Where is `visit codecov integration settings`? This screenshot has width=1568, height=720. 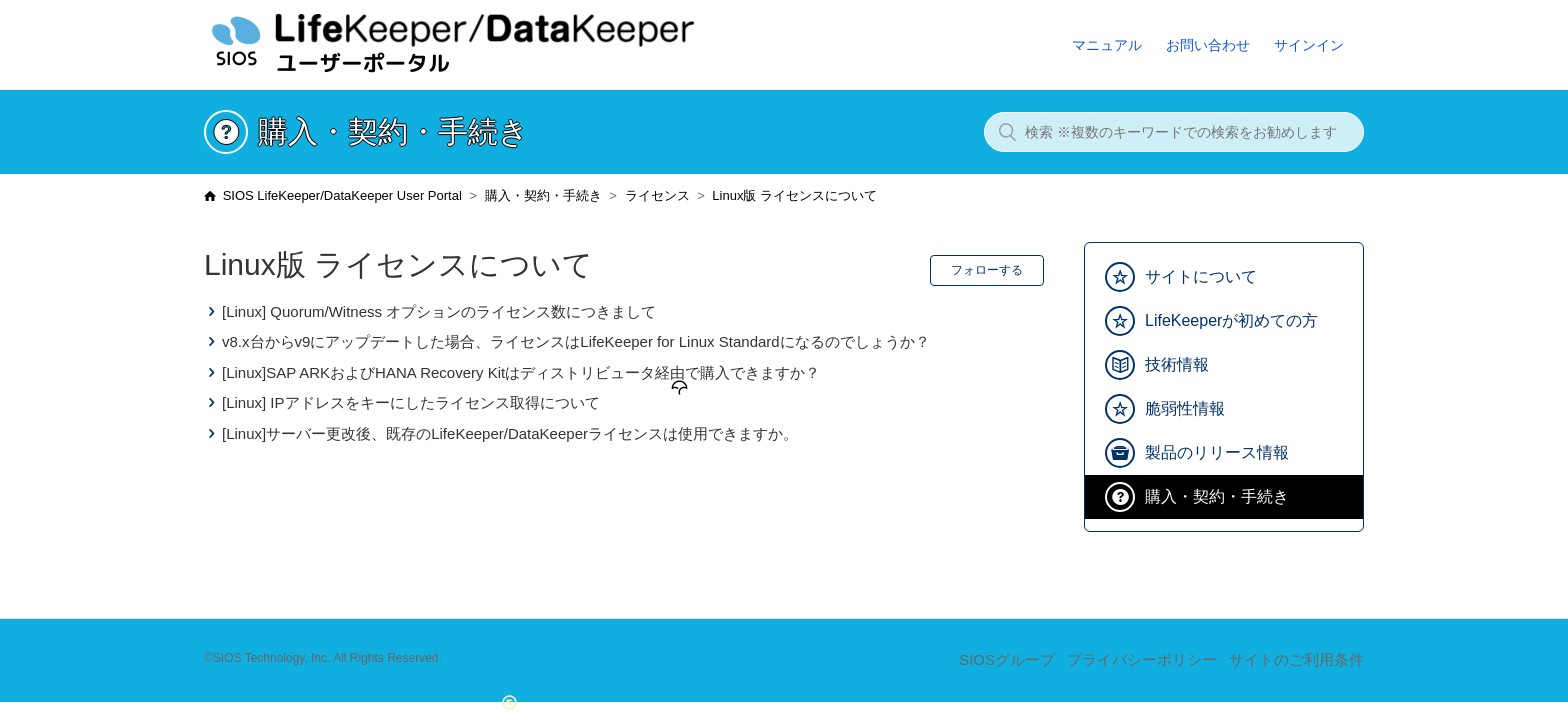 visit codecov integration settings is located at coordinates (679, 387).